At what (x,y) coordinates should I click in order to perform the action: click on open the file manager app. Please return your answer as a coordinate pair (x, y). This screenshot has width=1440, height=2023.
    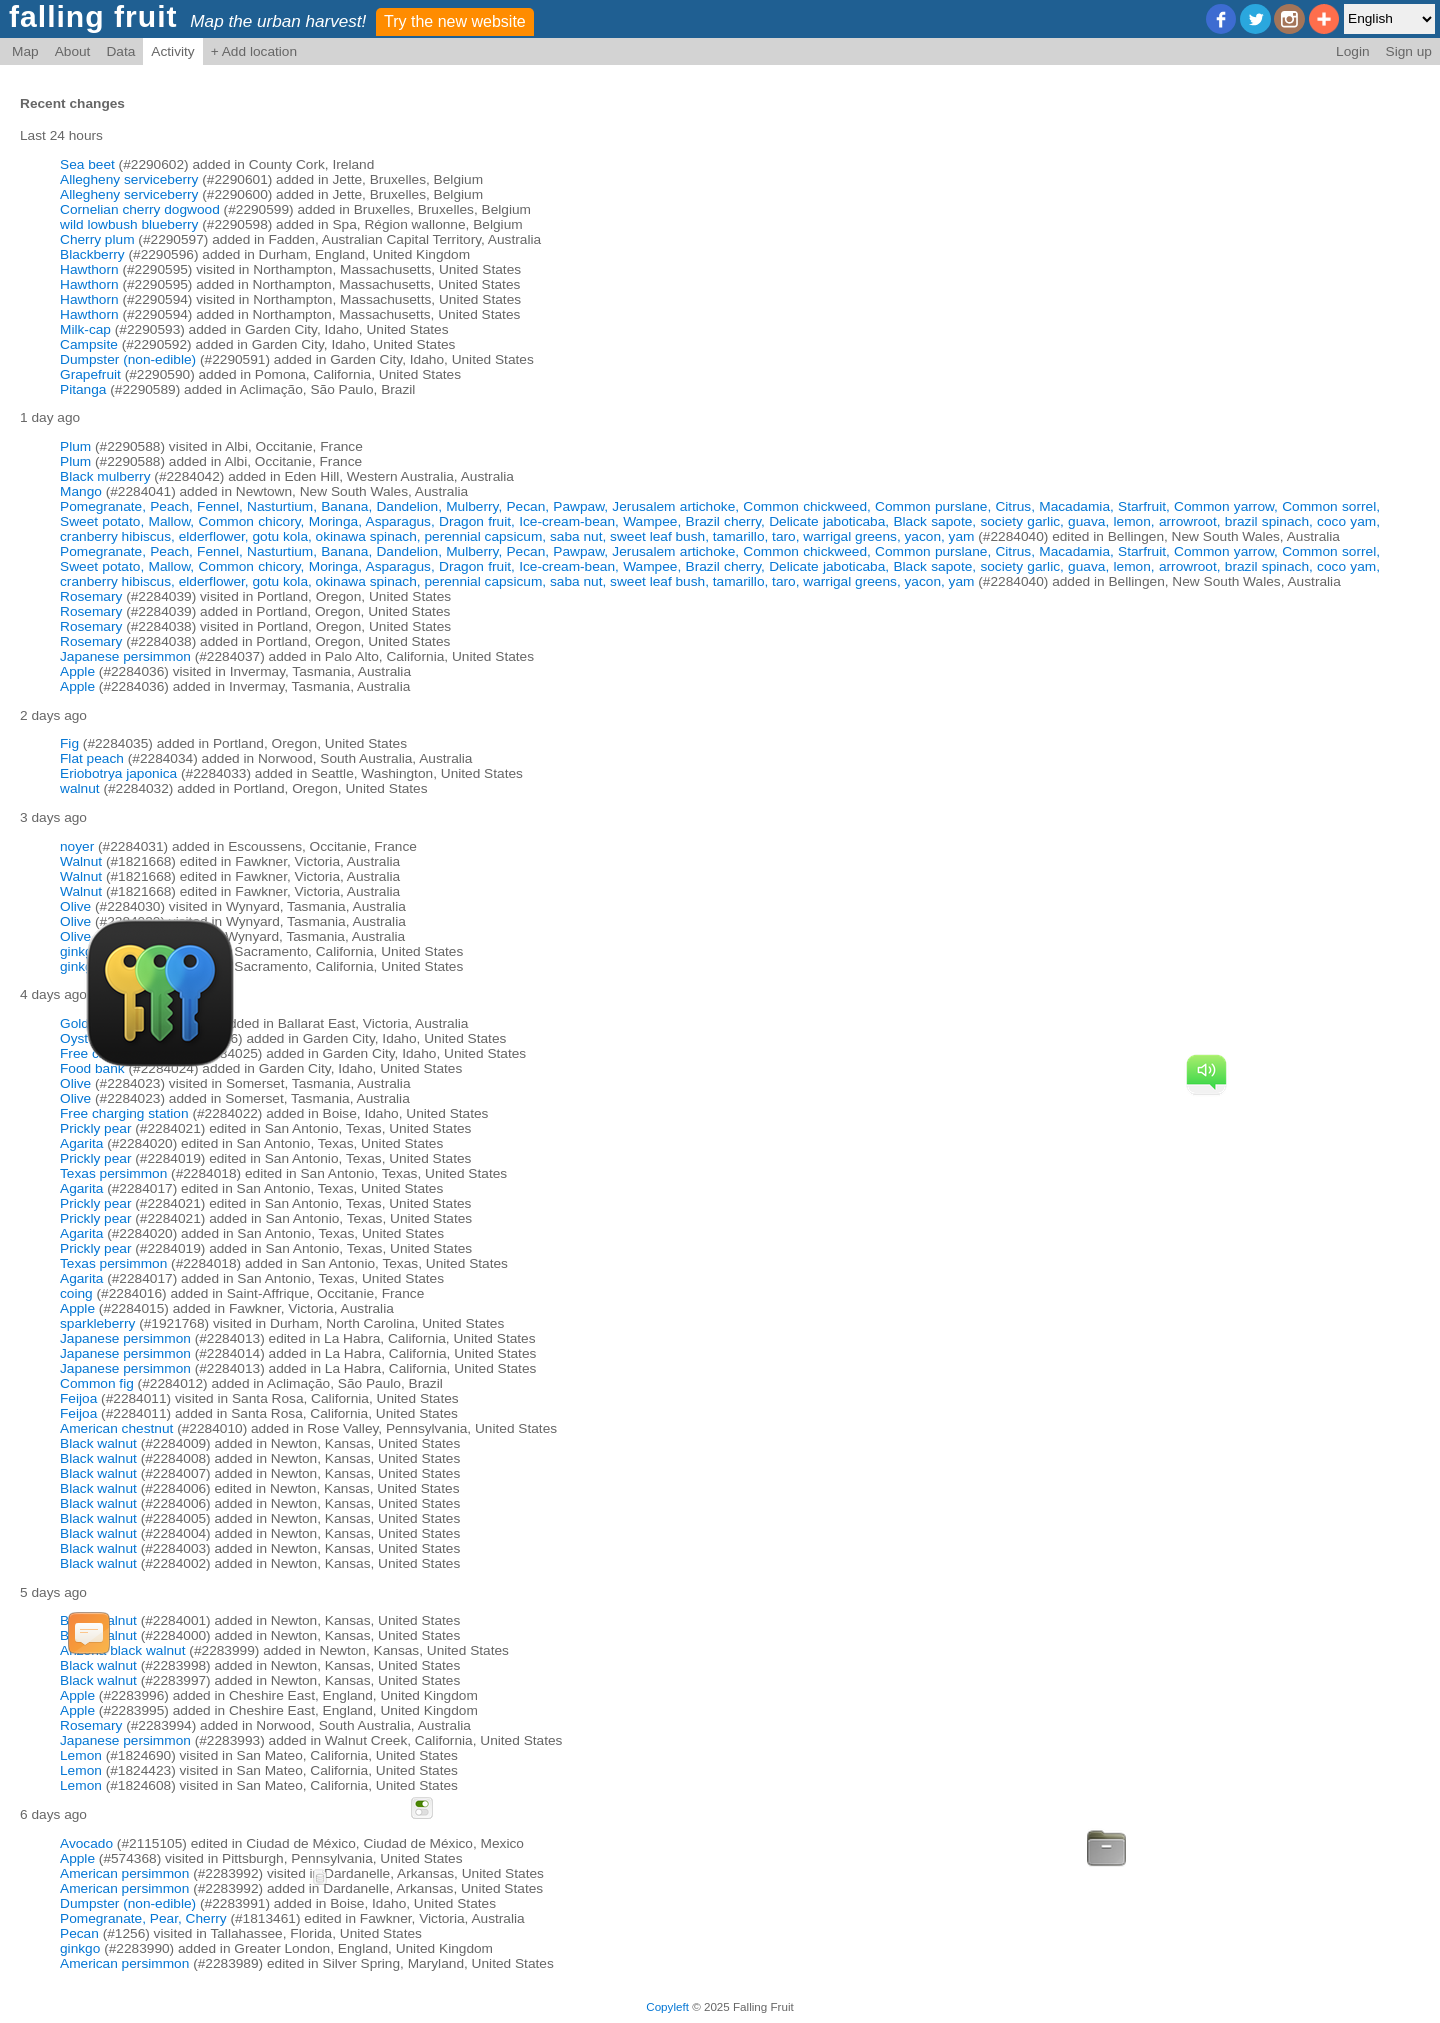
    Looking at the image, I should click on (1106, 1847).